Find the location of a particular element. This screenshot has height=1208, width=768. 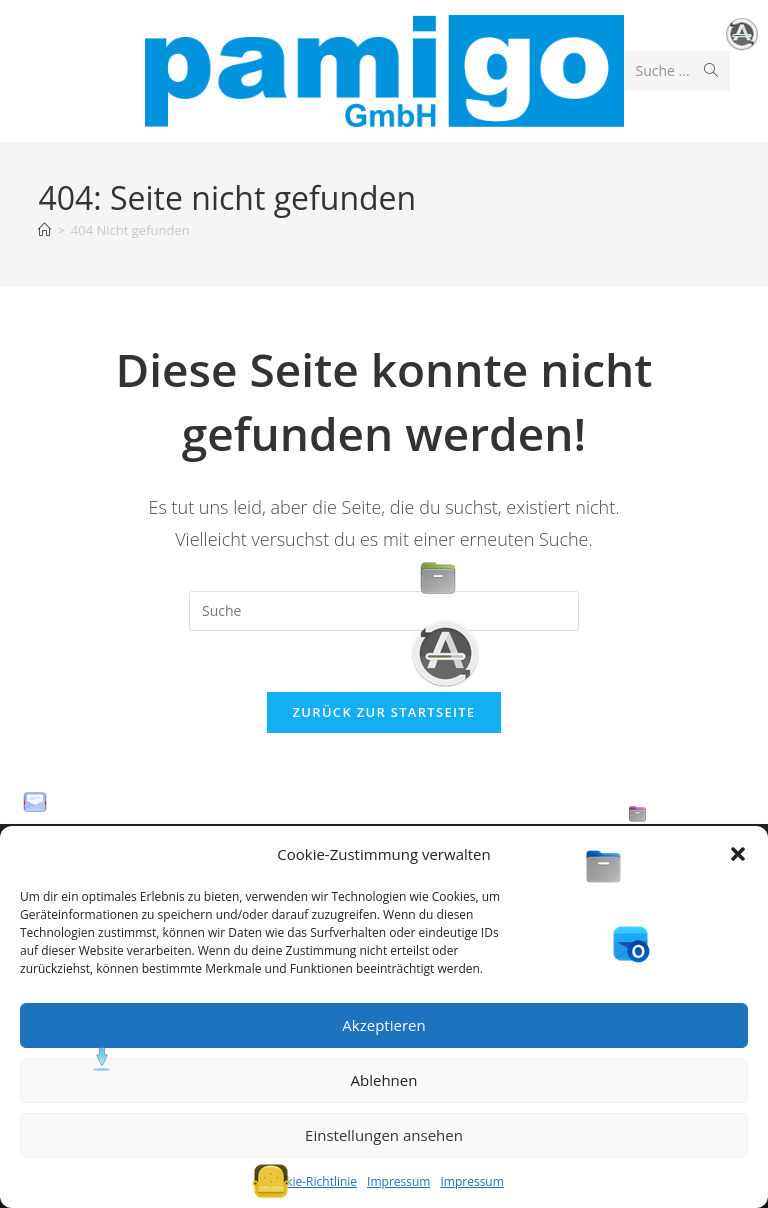

check for available software updates is located at coordinates (742, 34).